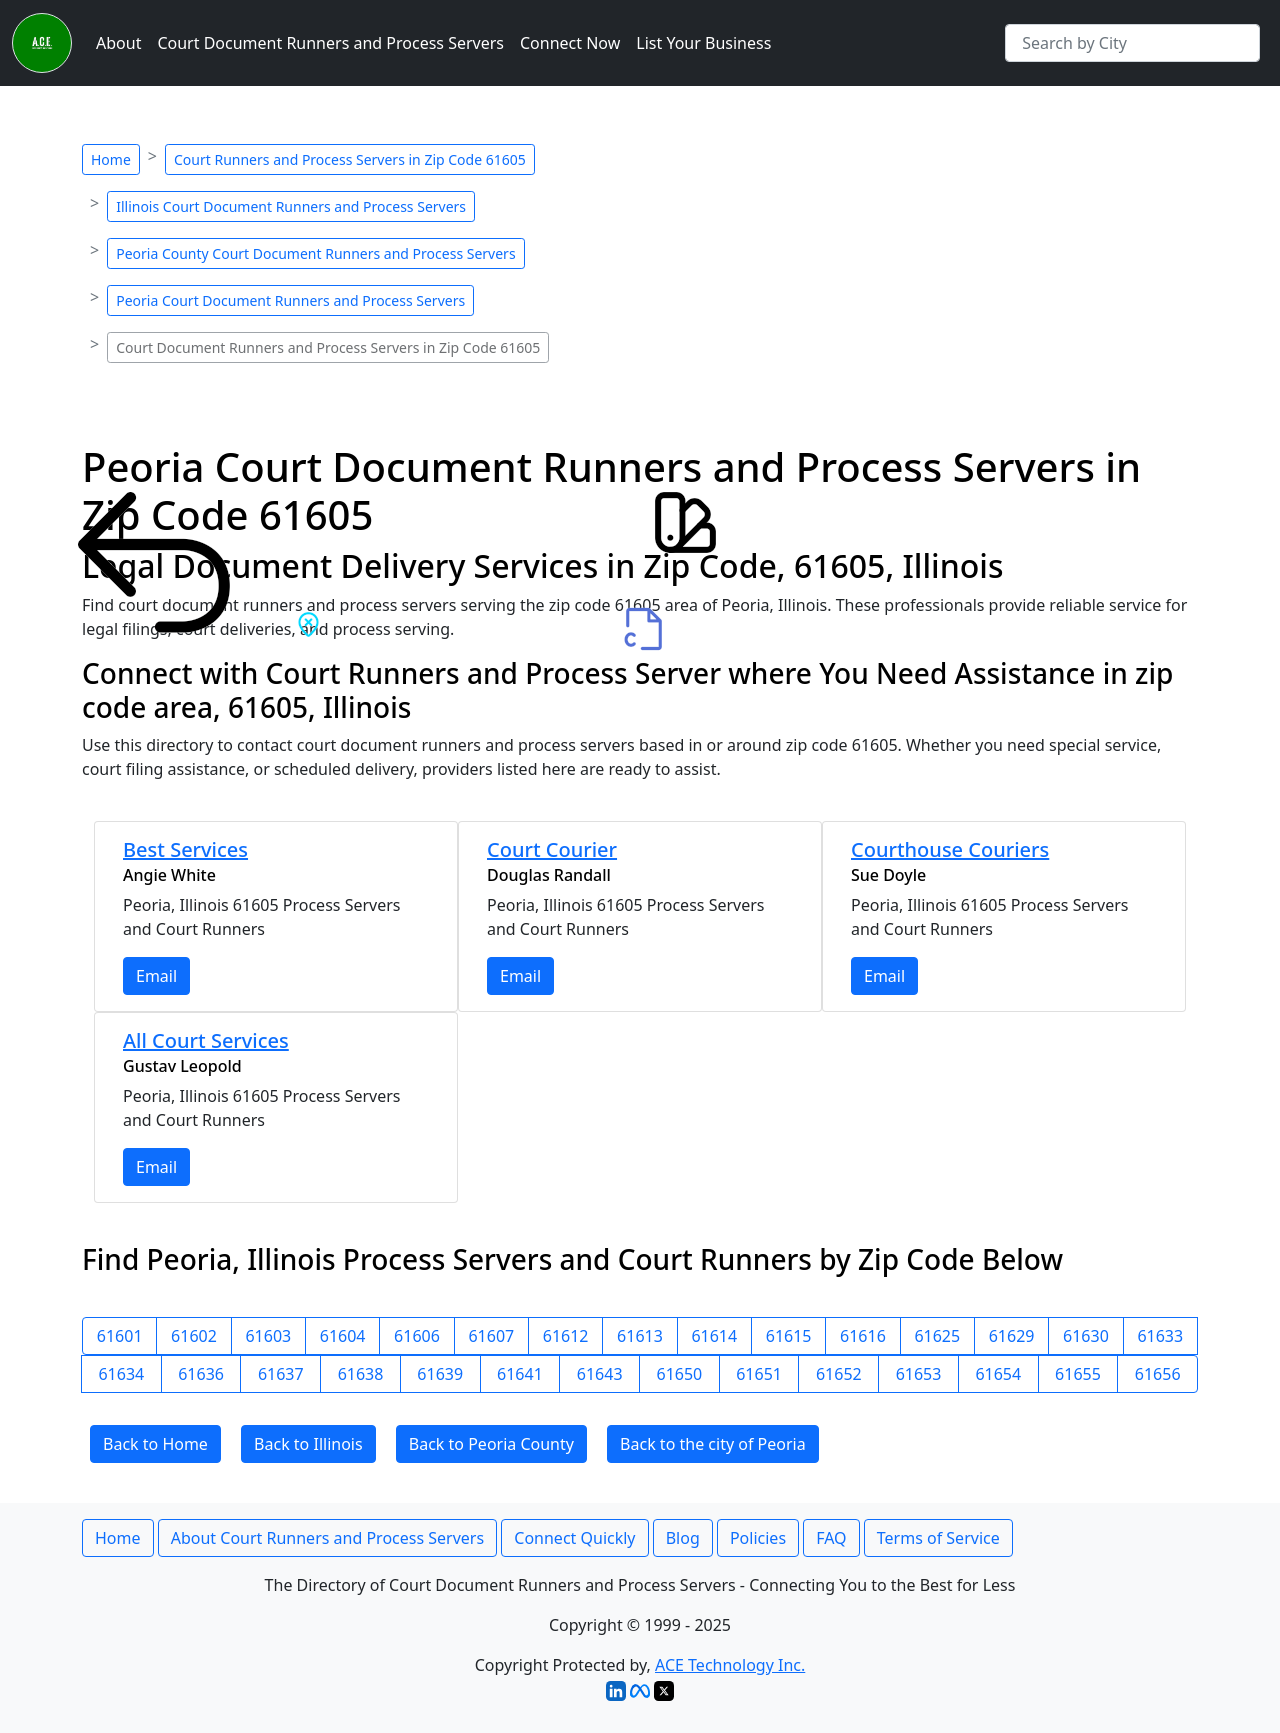 This screenshot has height=1733, width=1280. Describe the element at coordinates (644, 629) in the screenshot. I see `open a C programming language file` at that location.